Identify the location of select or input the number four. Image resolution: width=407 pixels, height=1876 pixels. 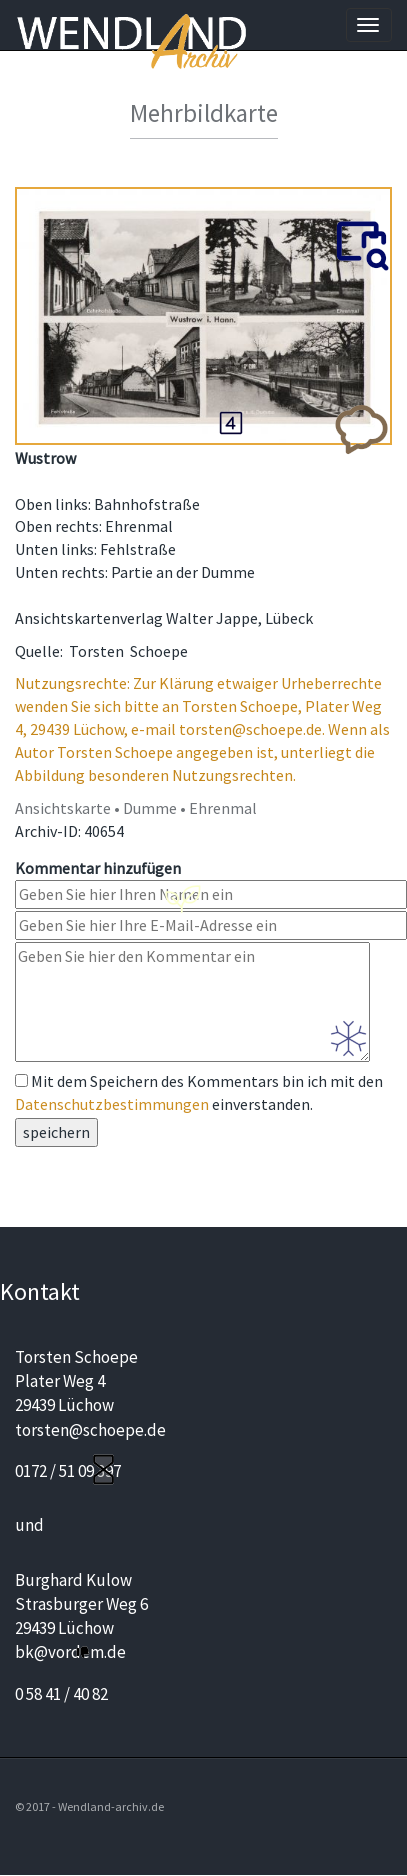
(231, 423).